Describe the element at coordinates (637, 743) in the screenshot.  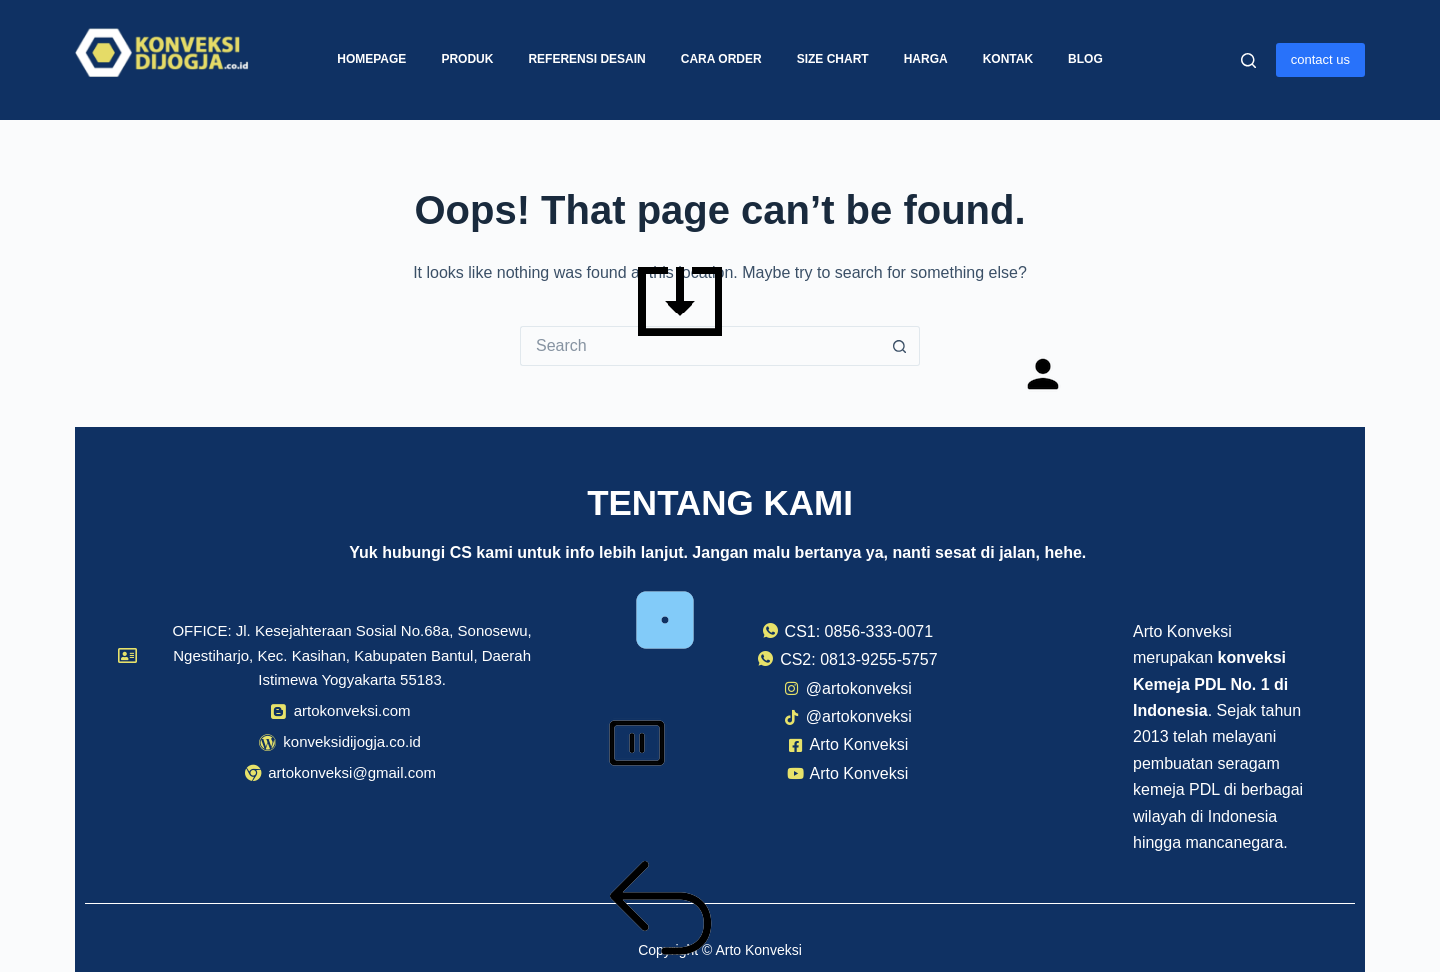
I see `pause a presentation or slideshow` at that location.